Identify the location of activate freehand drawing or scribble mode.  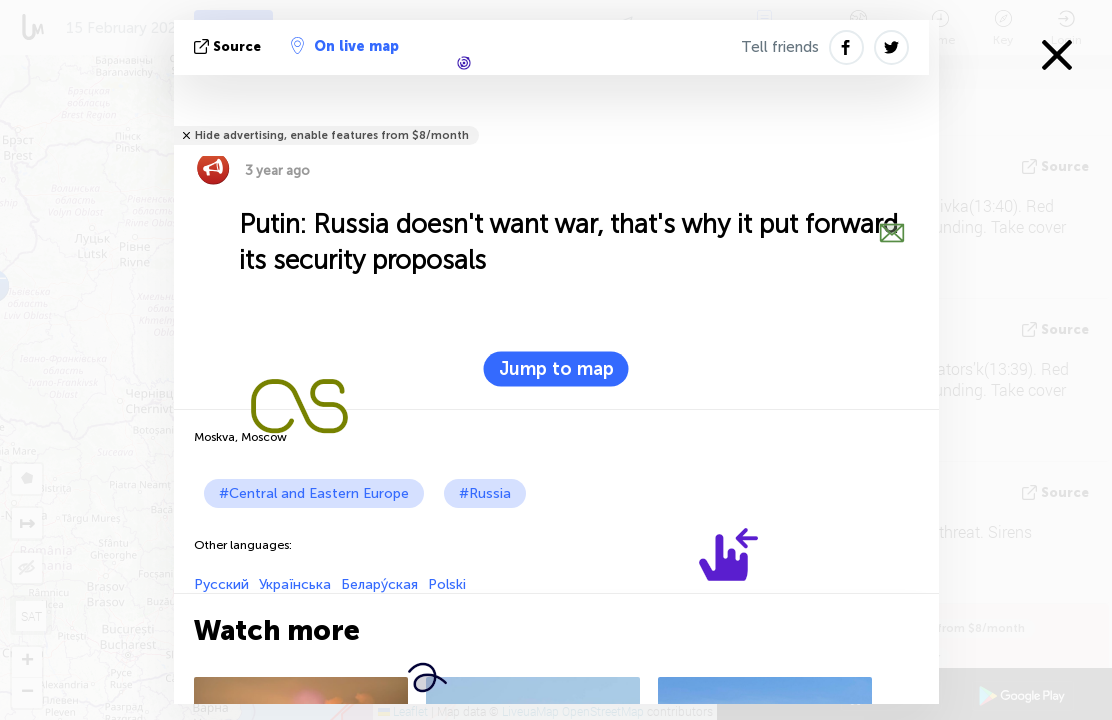
(425, 677).